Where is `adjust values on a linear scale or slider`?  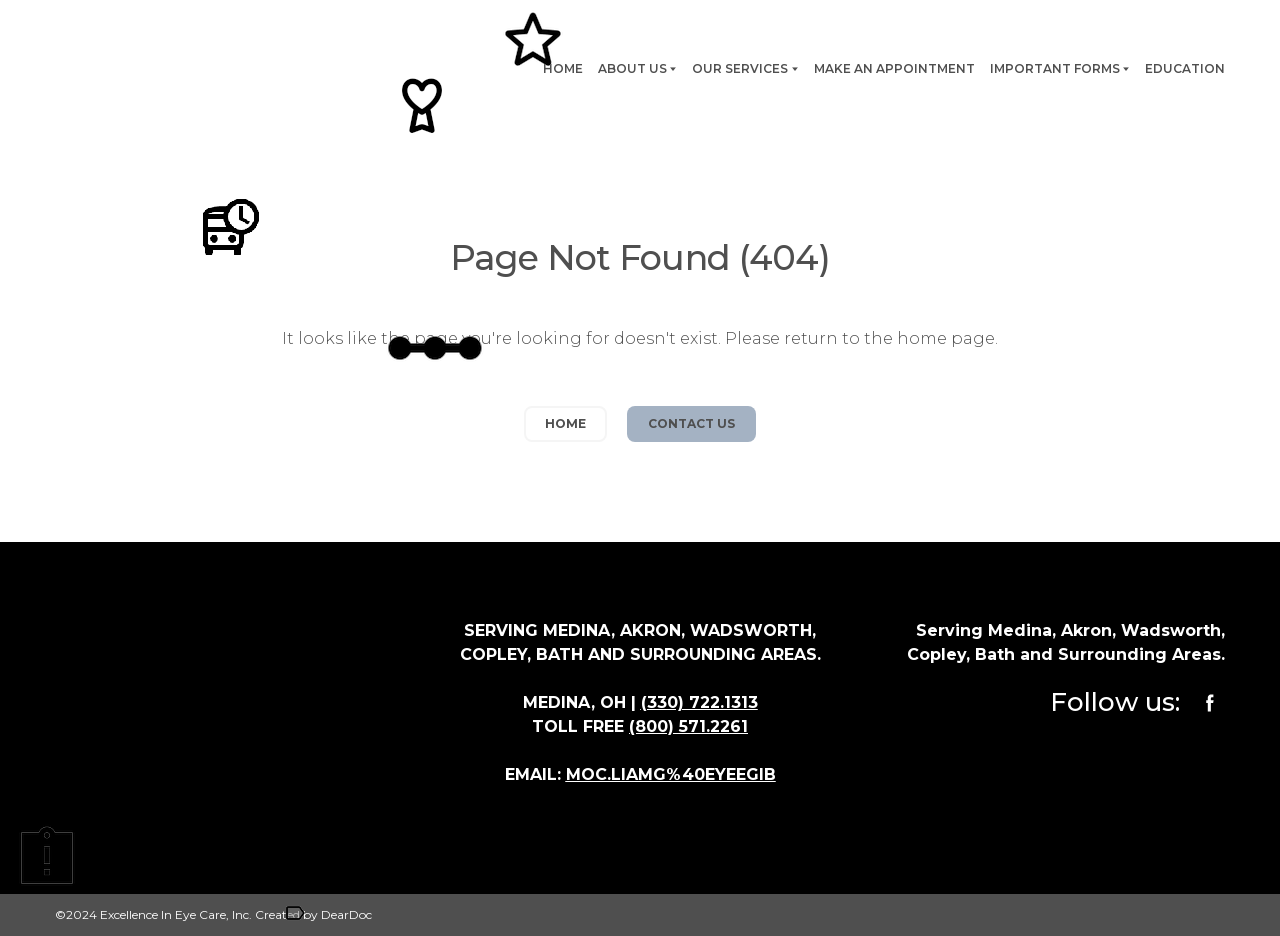 adjust values on a linear scale or slider is located at coordinates (435, 348).